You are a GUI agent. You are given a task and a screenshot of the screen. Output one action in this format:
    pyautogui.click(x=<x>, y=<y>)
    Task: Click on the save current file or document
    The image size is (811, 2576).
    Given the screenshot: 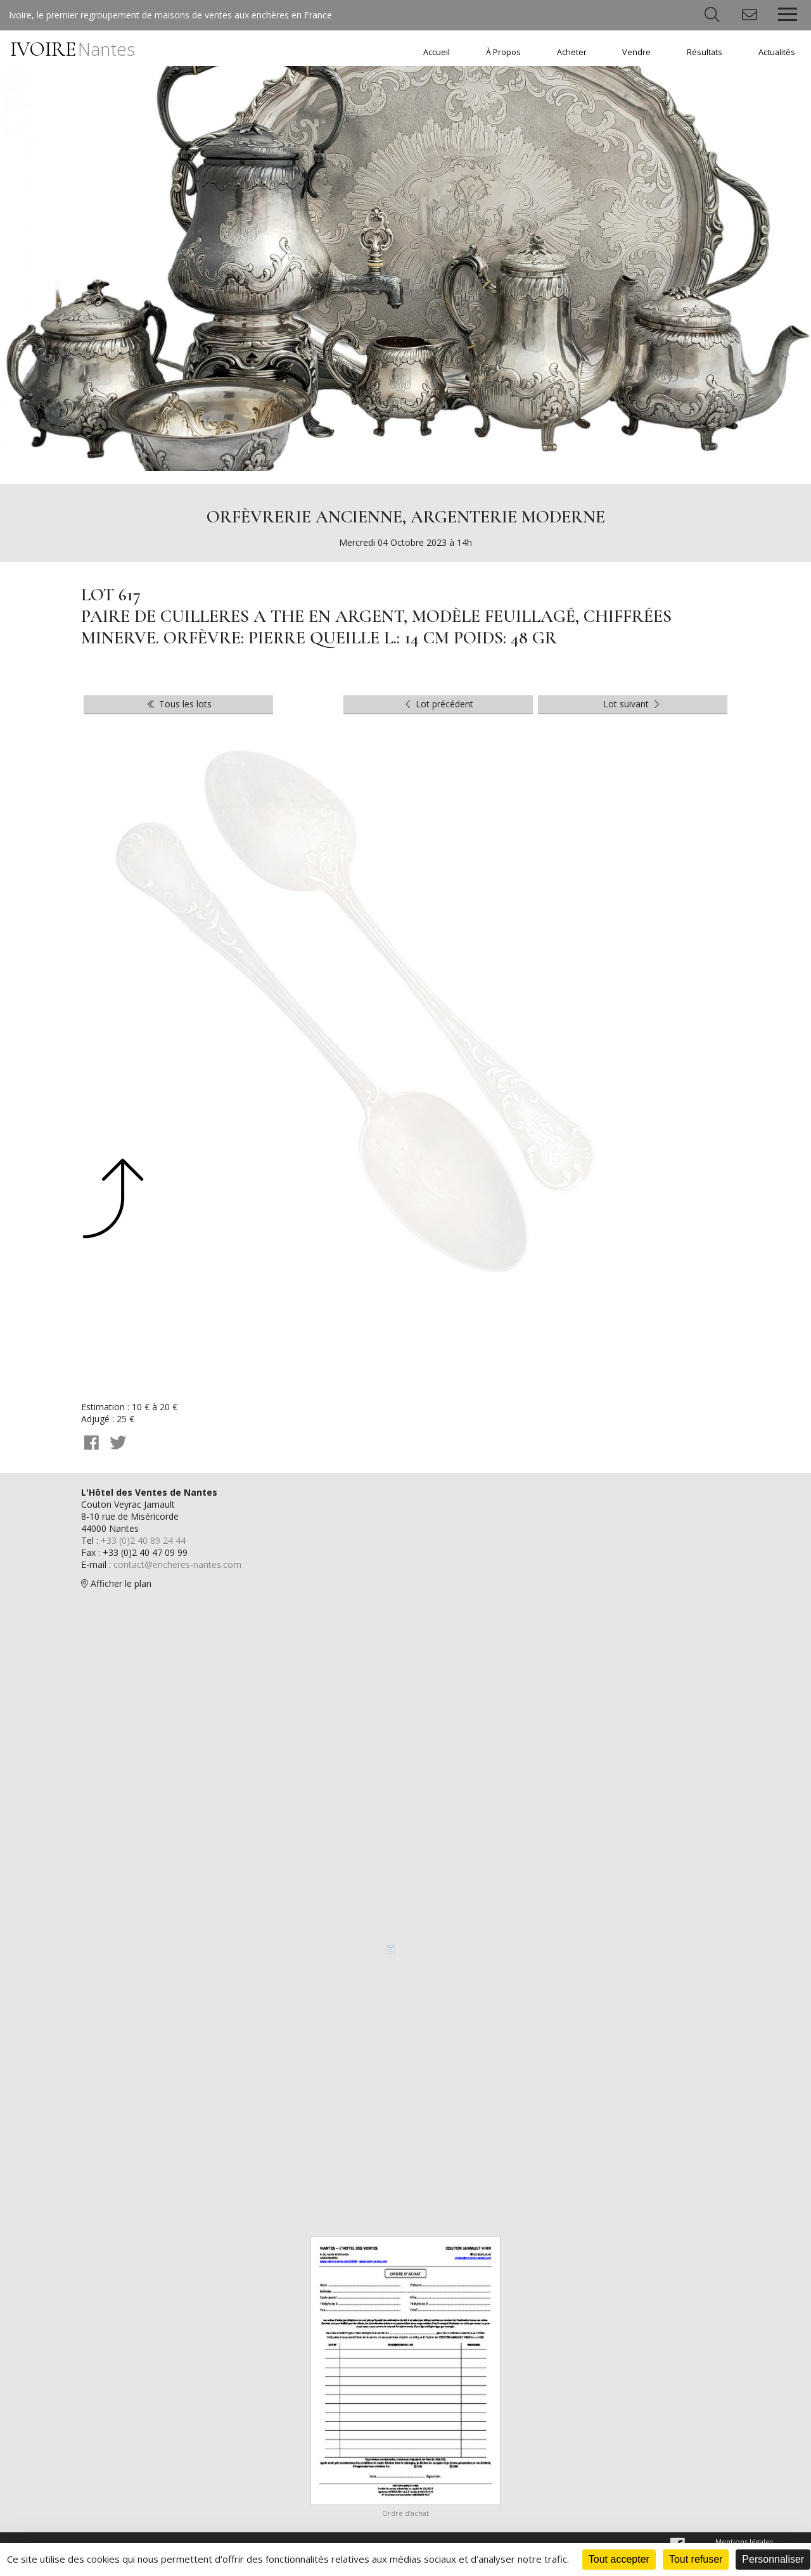 What is the action you would take?
    pyautogui.click(x=390, y=1949)
    